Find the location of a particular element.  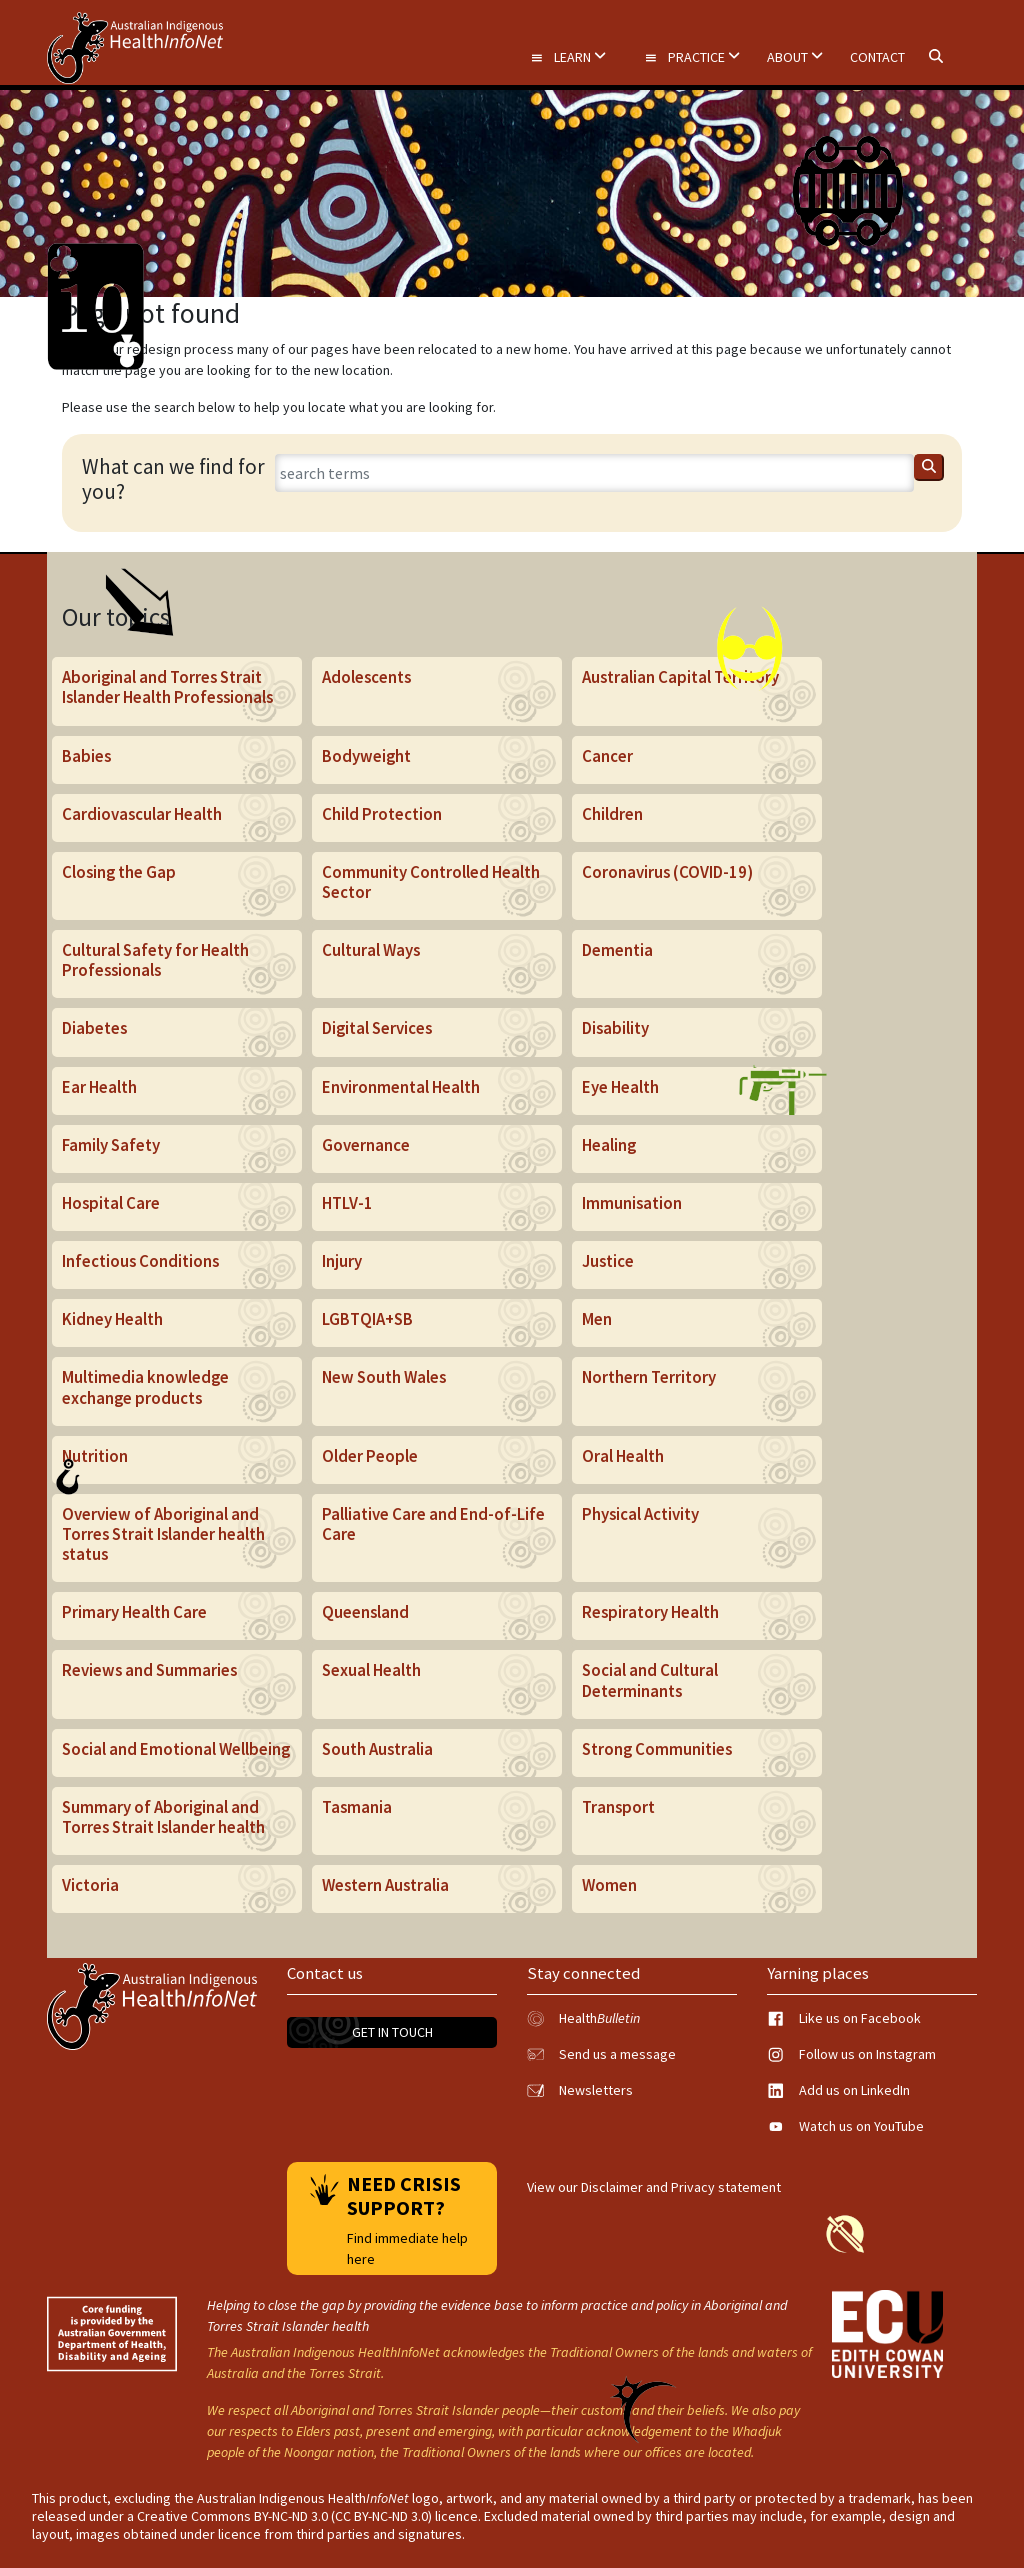

attack or combat action button is located at coordinates (845, 2234).